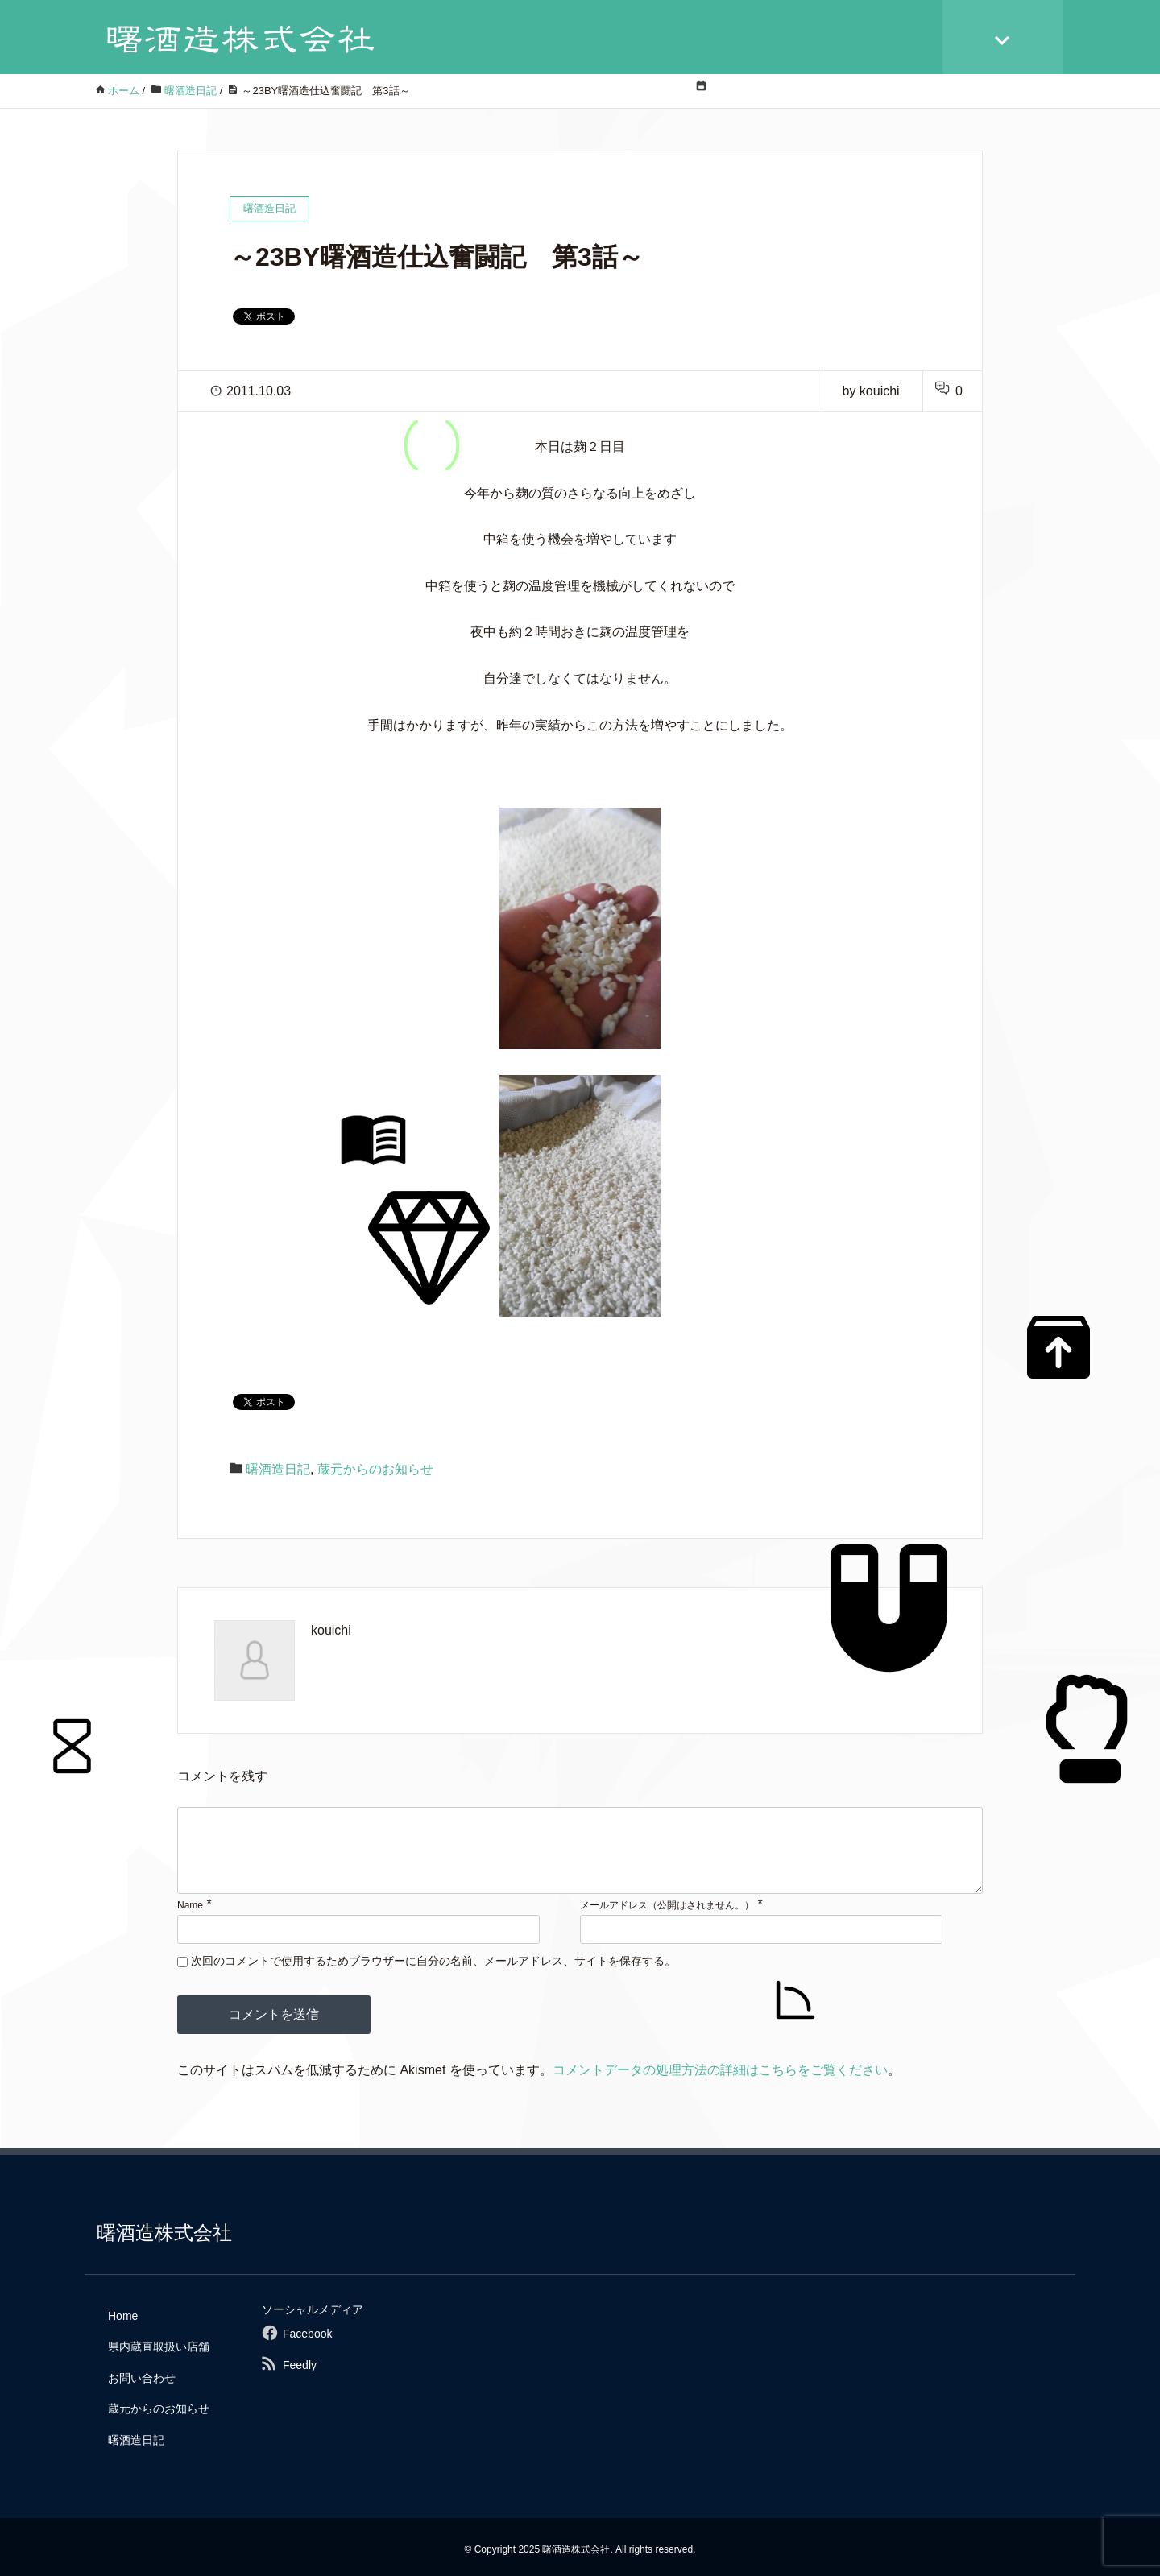 The height and width of the screenshot is (2576, 1160). I want to click on indicate a fist bump or greeting gesture, so click(1087, 1729).